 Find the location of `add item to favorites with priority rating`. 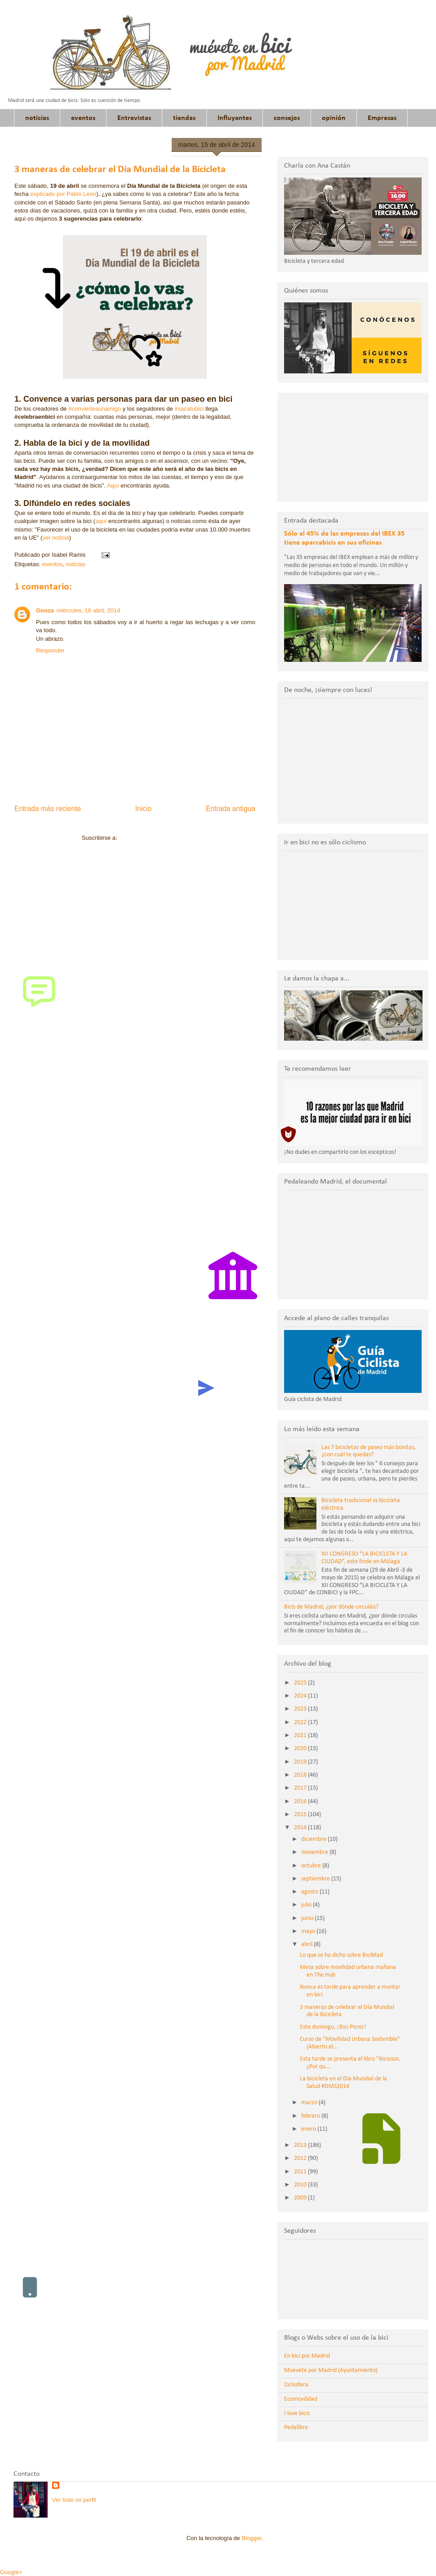

add item to favorites with priority rating is located at coordinates (145, 349).